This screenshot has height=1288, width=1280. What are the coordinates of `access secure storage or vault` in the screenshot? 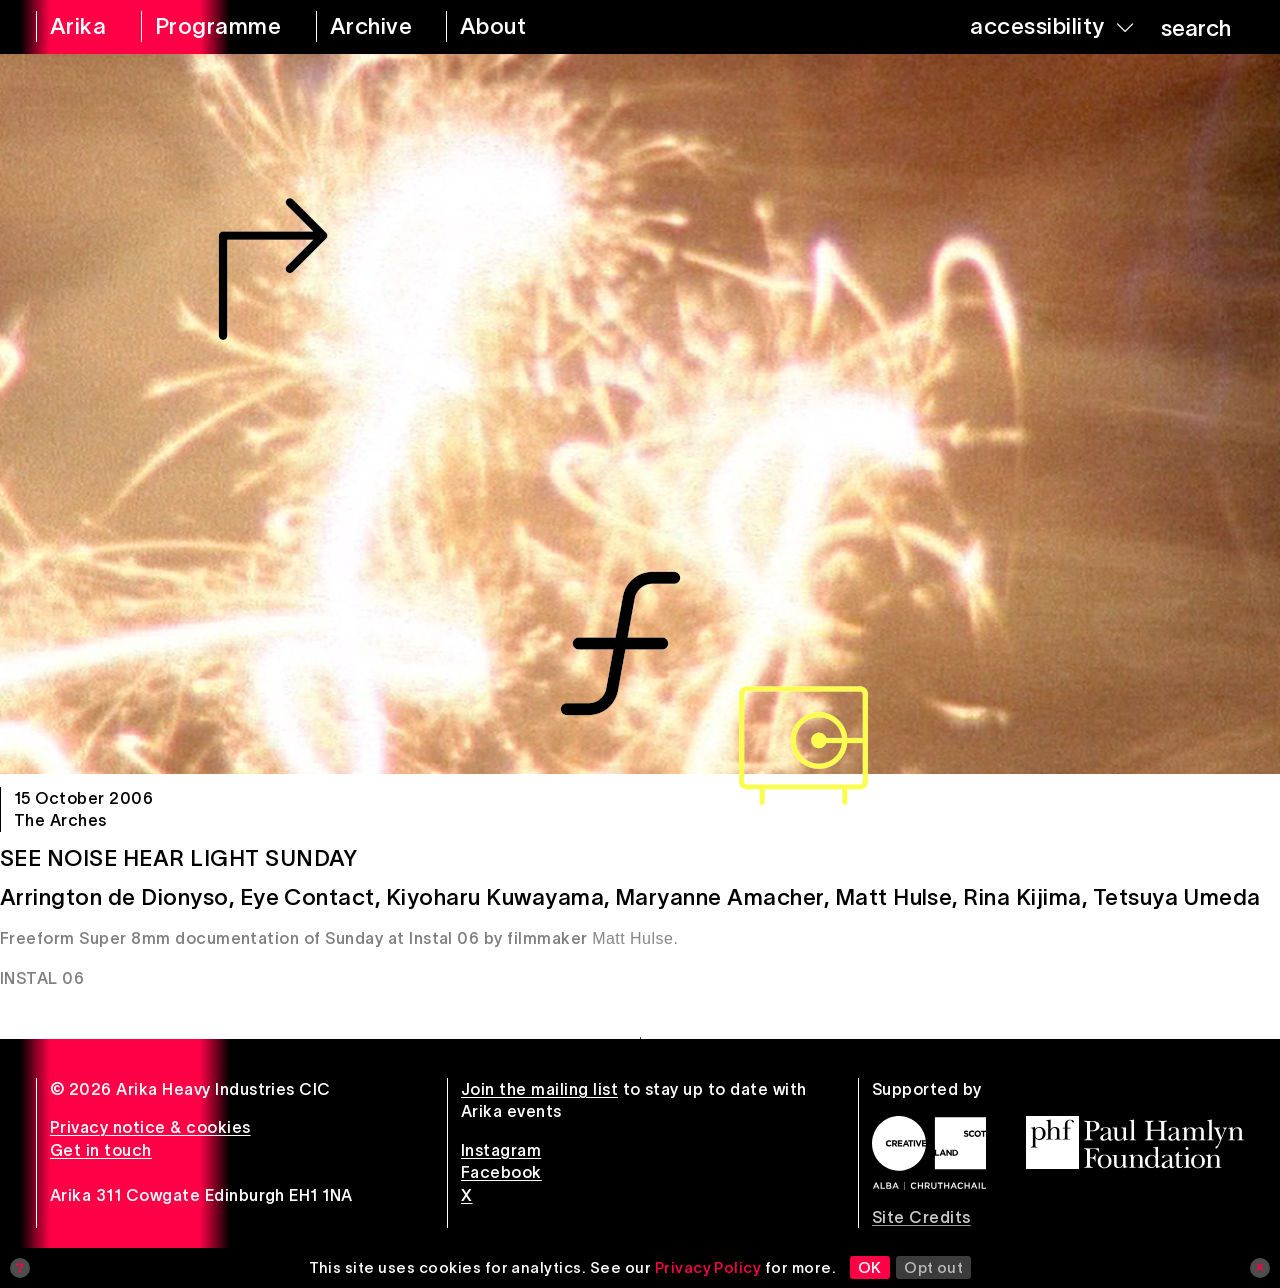 It's located at (803, 740).